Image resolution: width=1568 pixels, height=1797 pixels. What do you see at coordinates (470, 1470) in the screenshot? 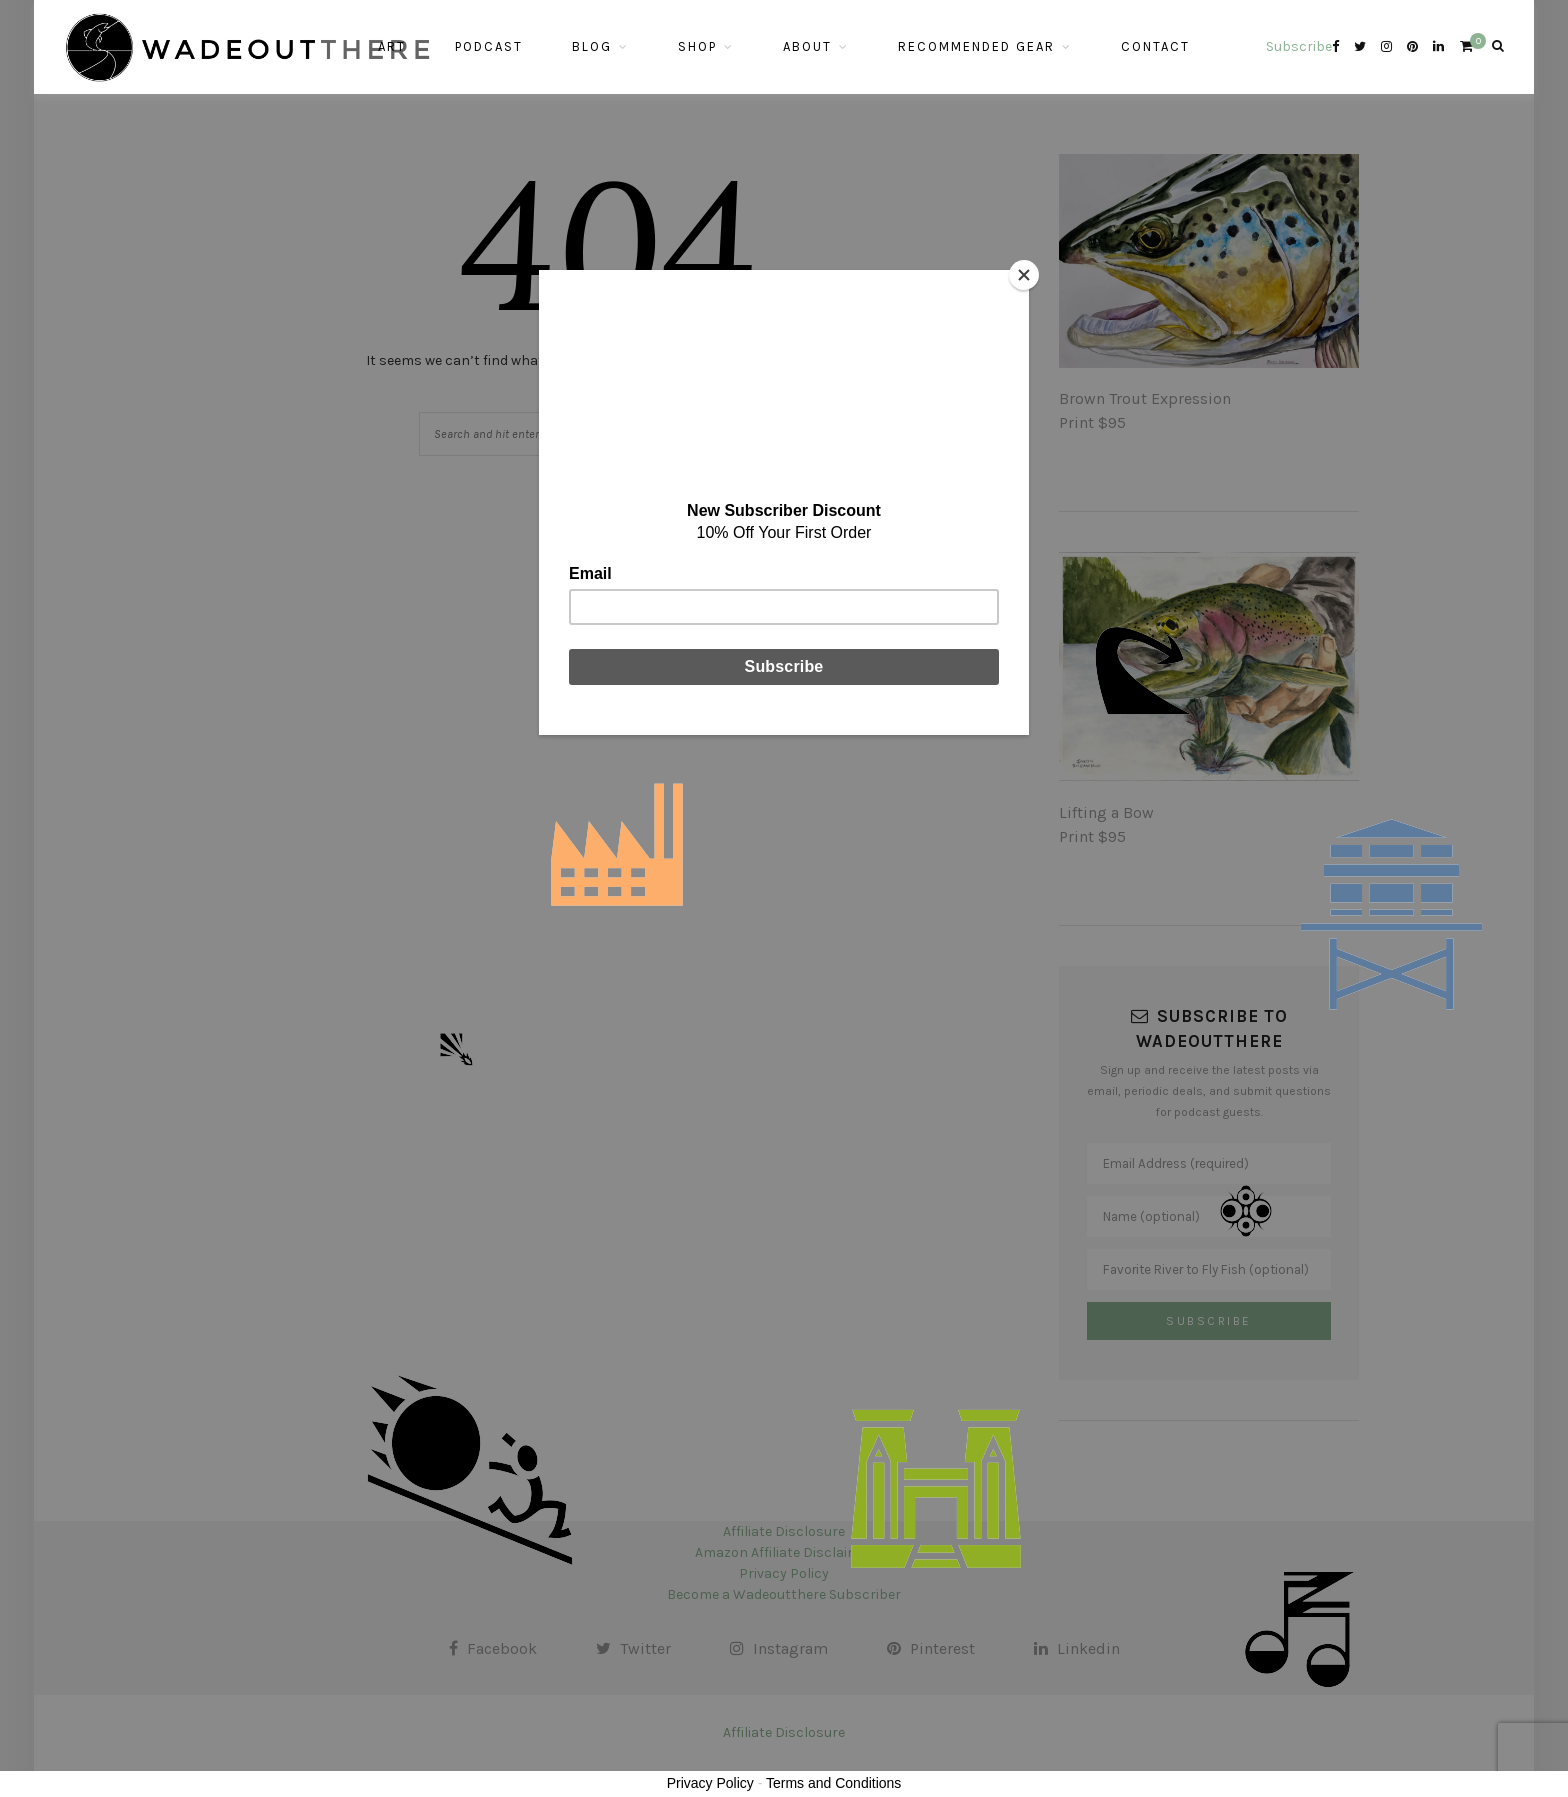
I see `play boulder dash or similar arcade game` at bounding box center [470, 1470].